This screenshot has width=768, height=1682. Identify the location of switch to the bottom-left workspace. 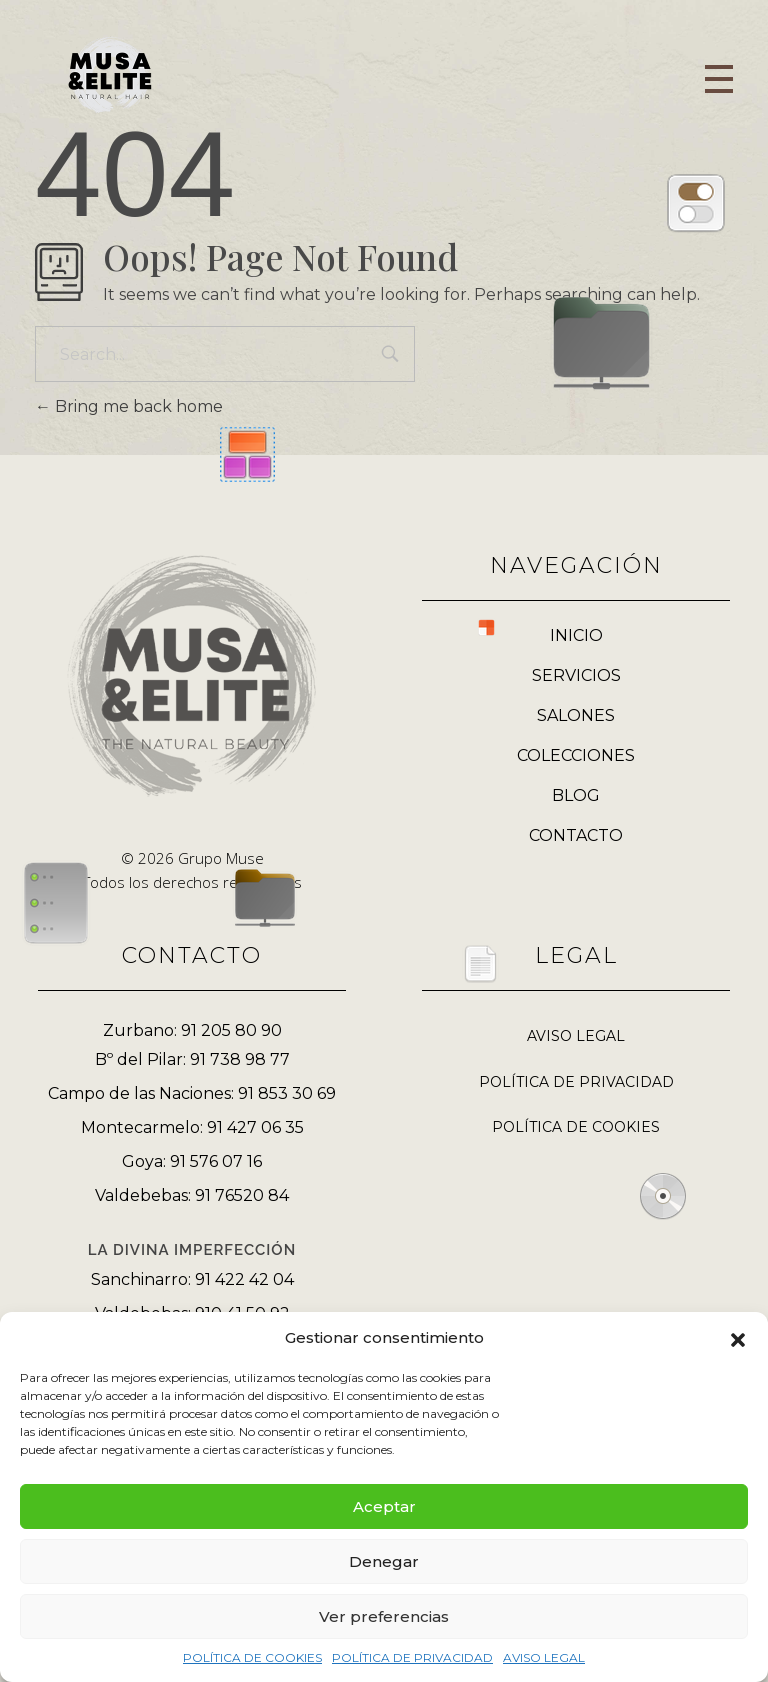
(486, 627).